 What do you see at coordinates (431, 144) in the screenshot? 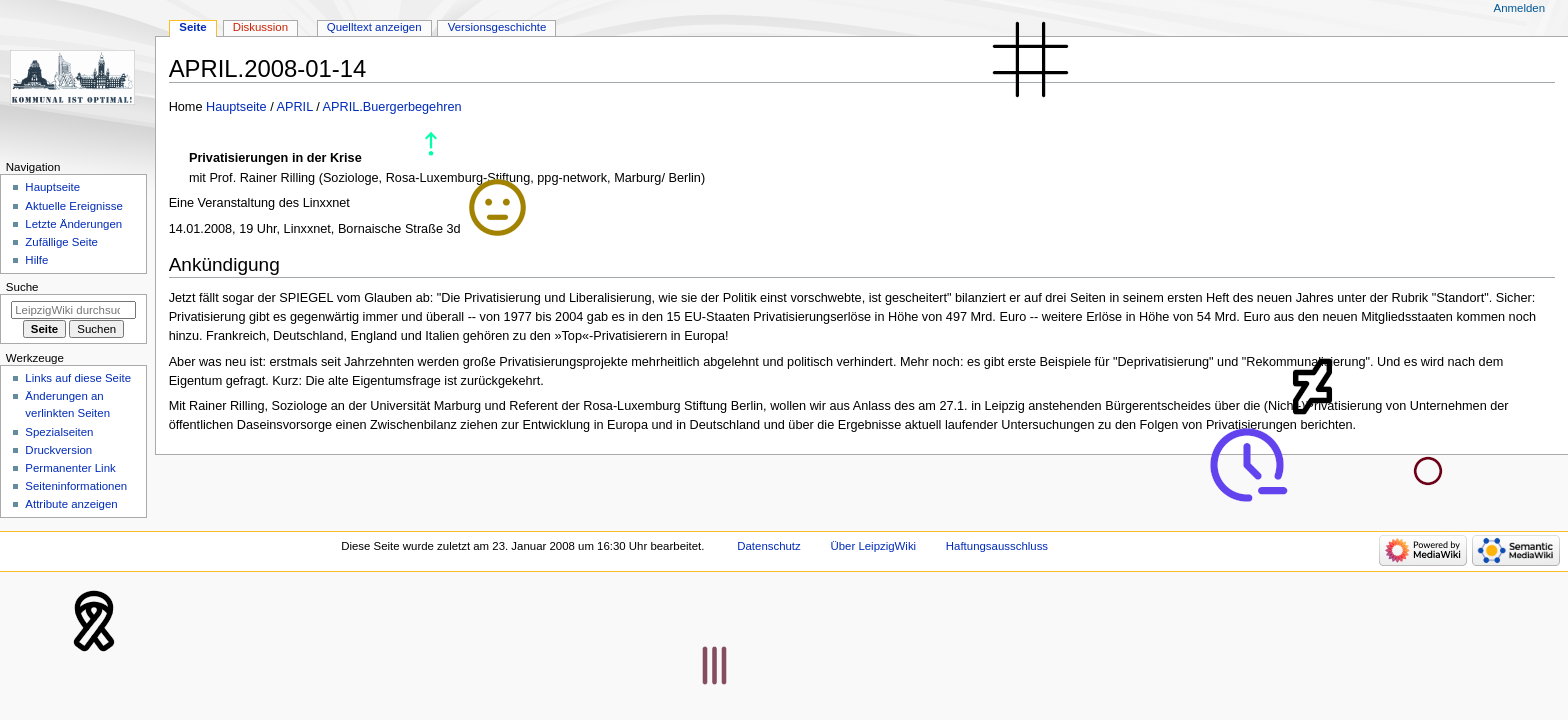
I see `step out of current function in debugger` at bounding box center [431, 144].